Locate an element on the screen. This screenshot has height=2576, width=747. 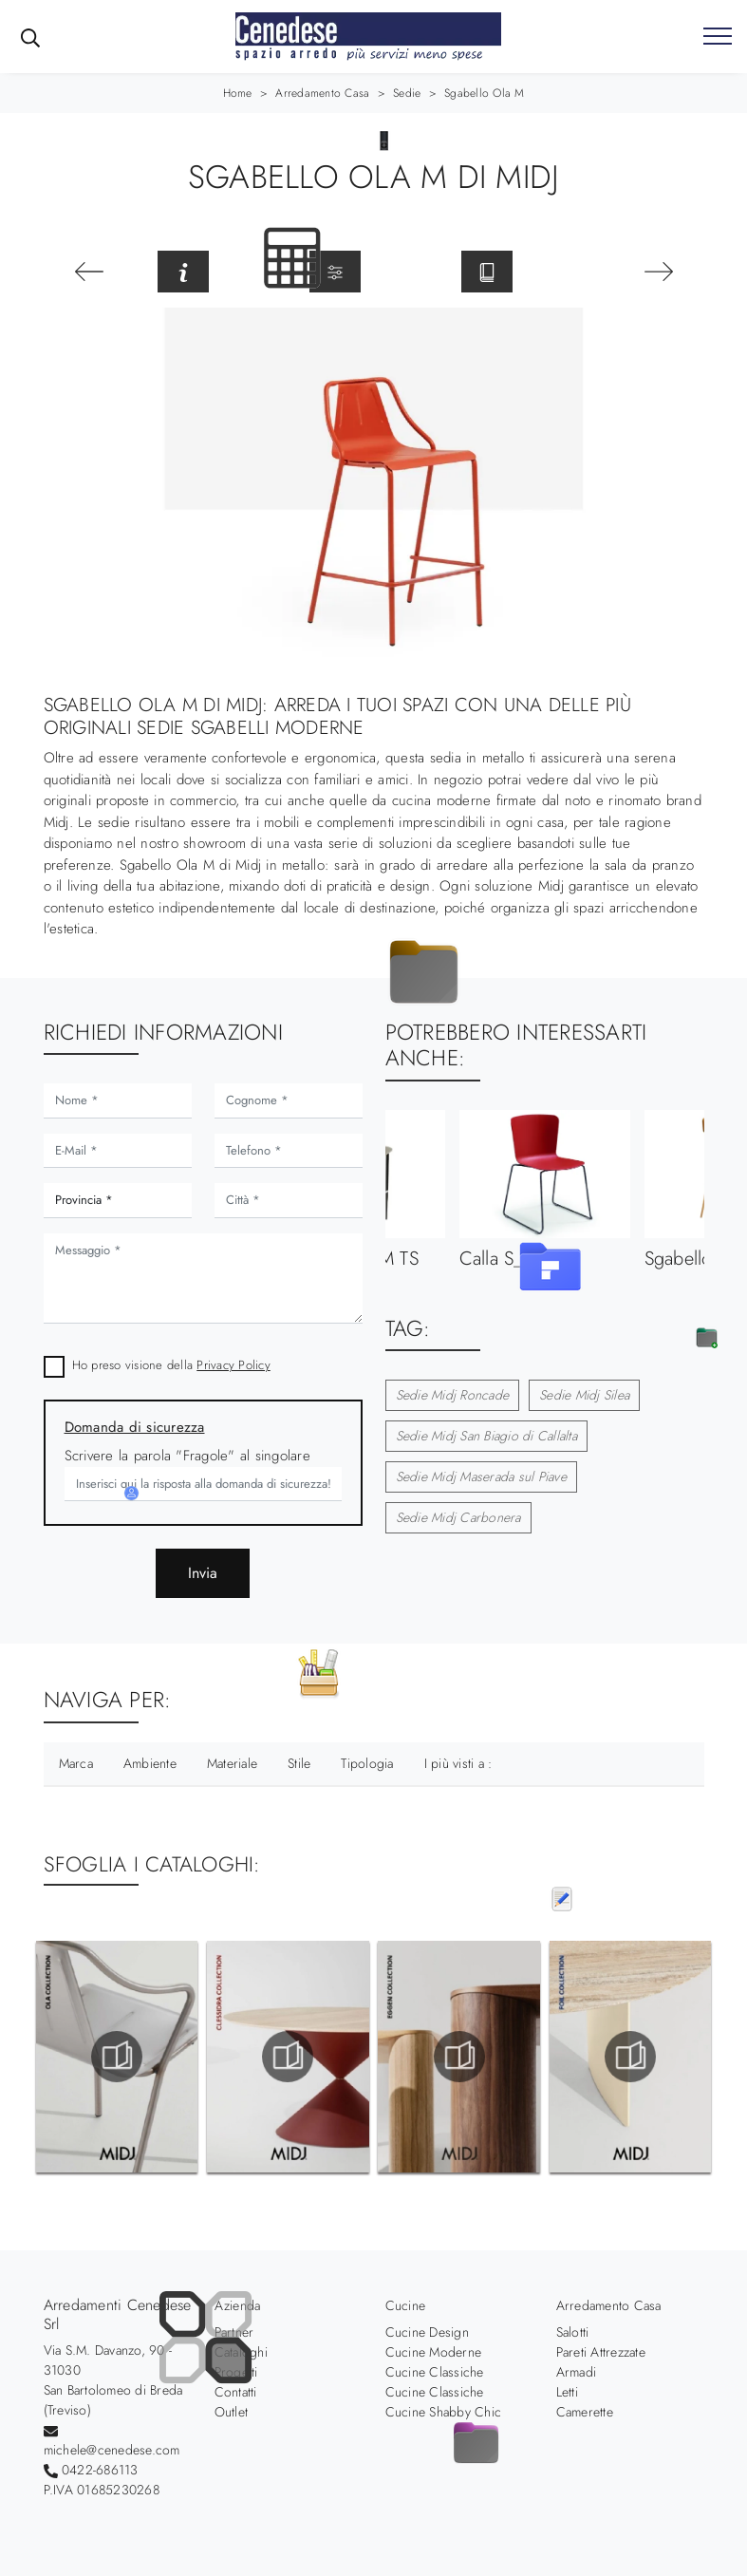
access iPod device settings is located at coordinates (383, 141).